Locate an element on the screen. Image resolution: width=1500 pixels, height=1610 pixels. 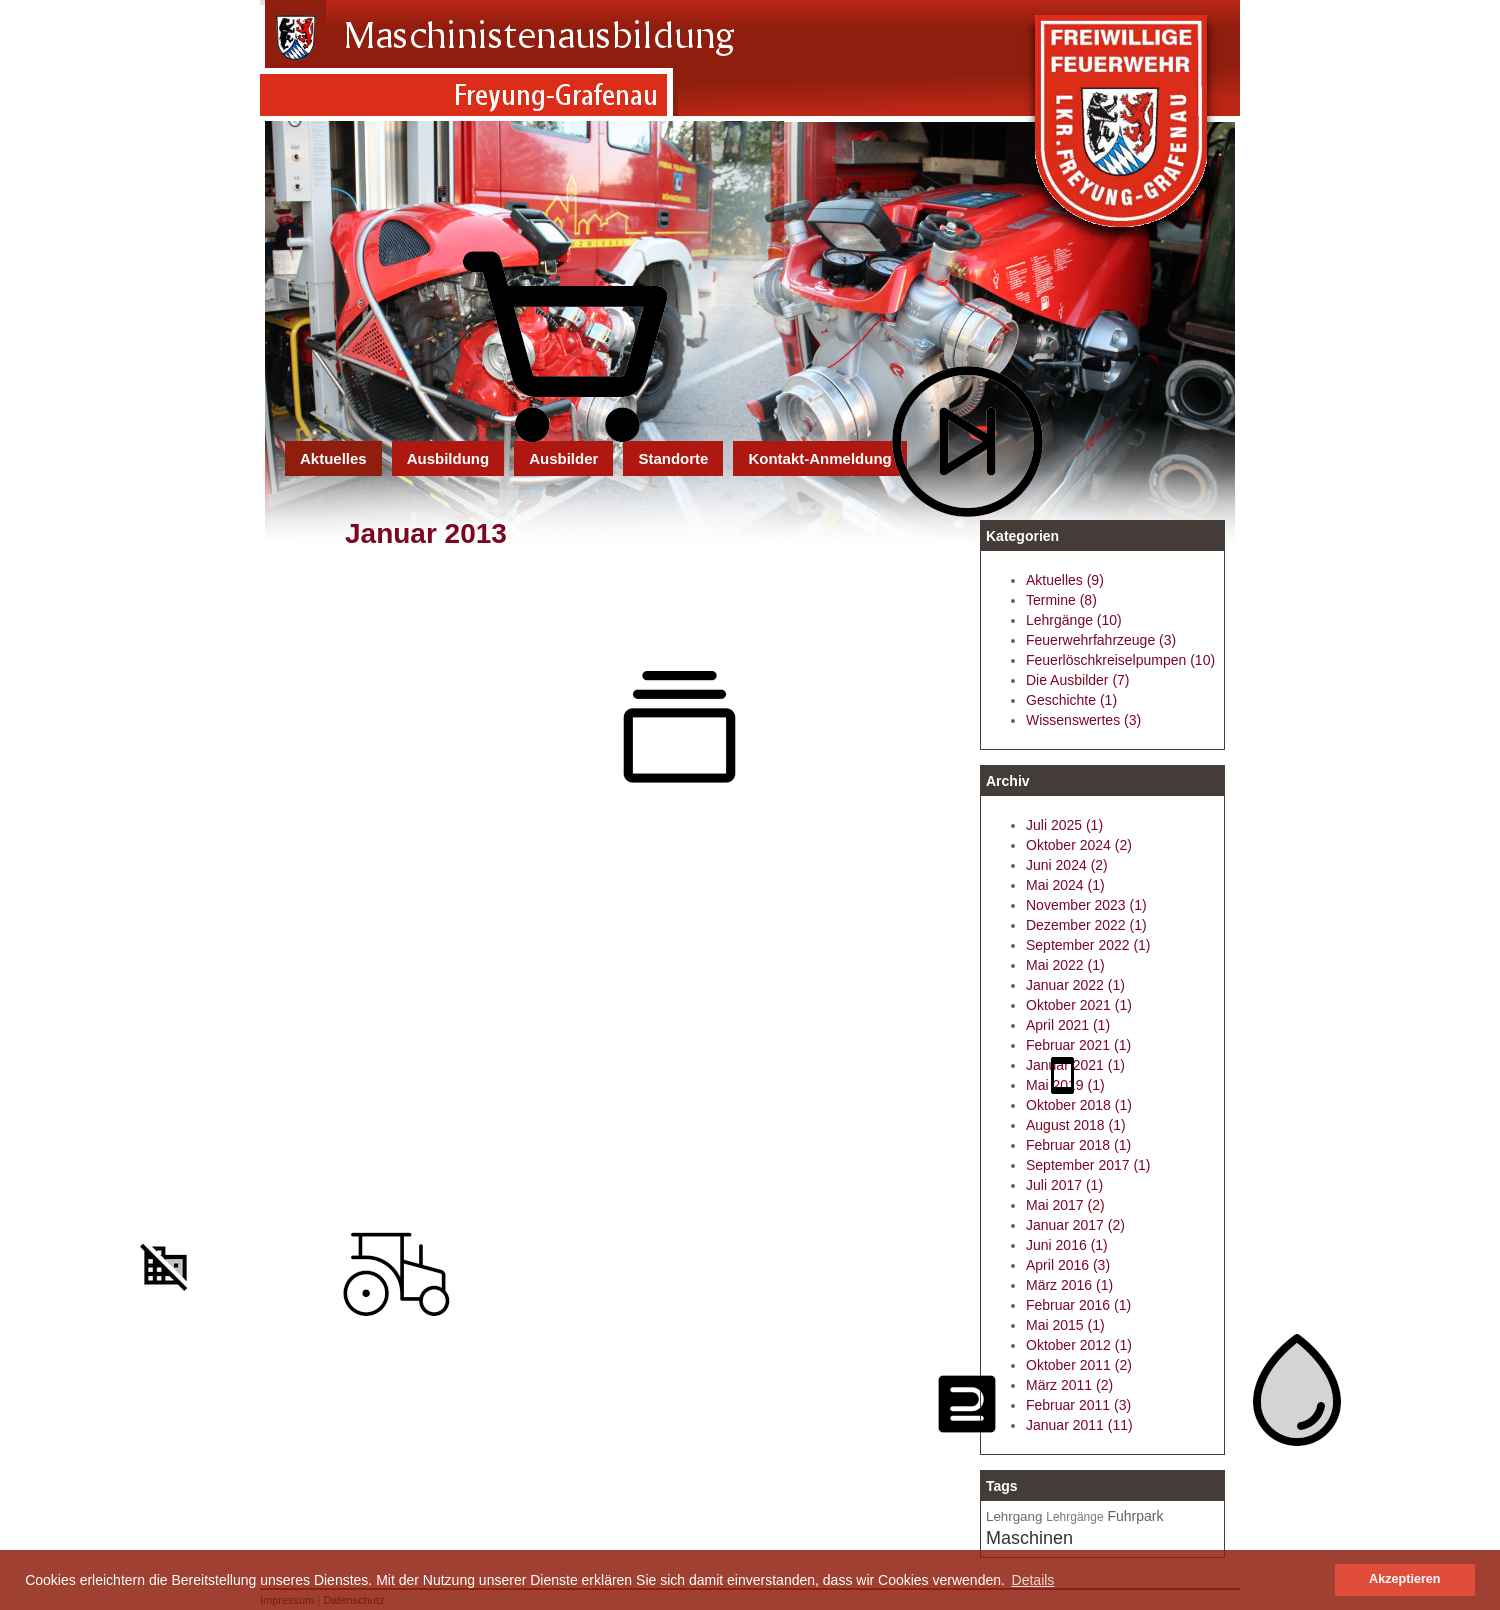
skip to the next track is located at coordinates (967, 441).